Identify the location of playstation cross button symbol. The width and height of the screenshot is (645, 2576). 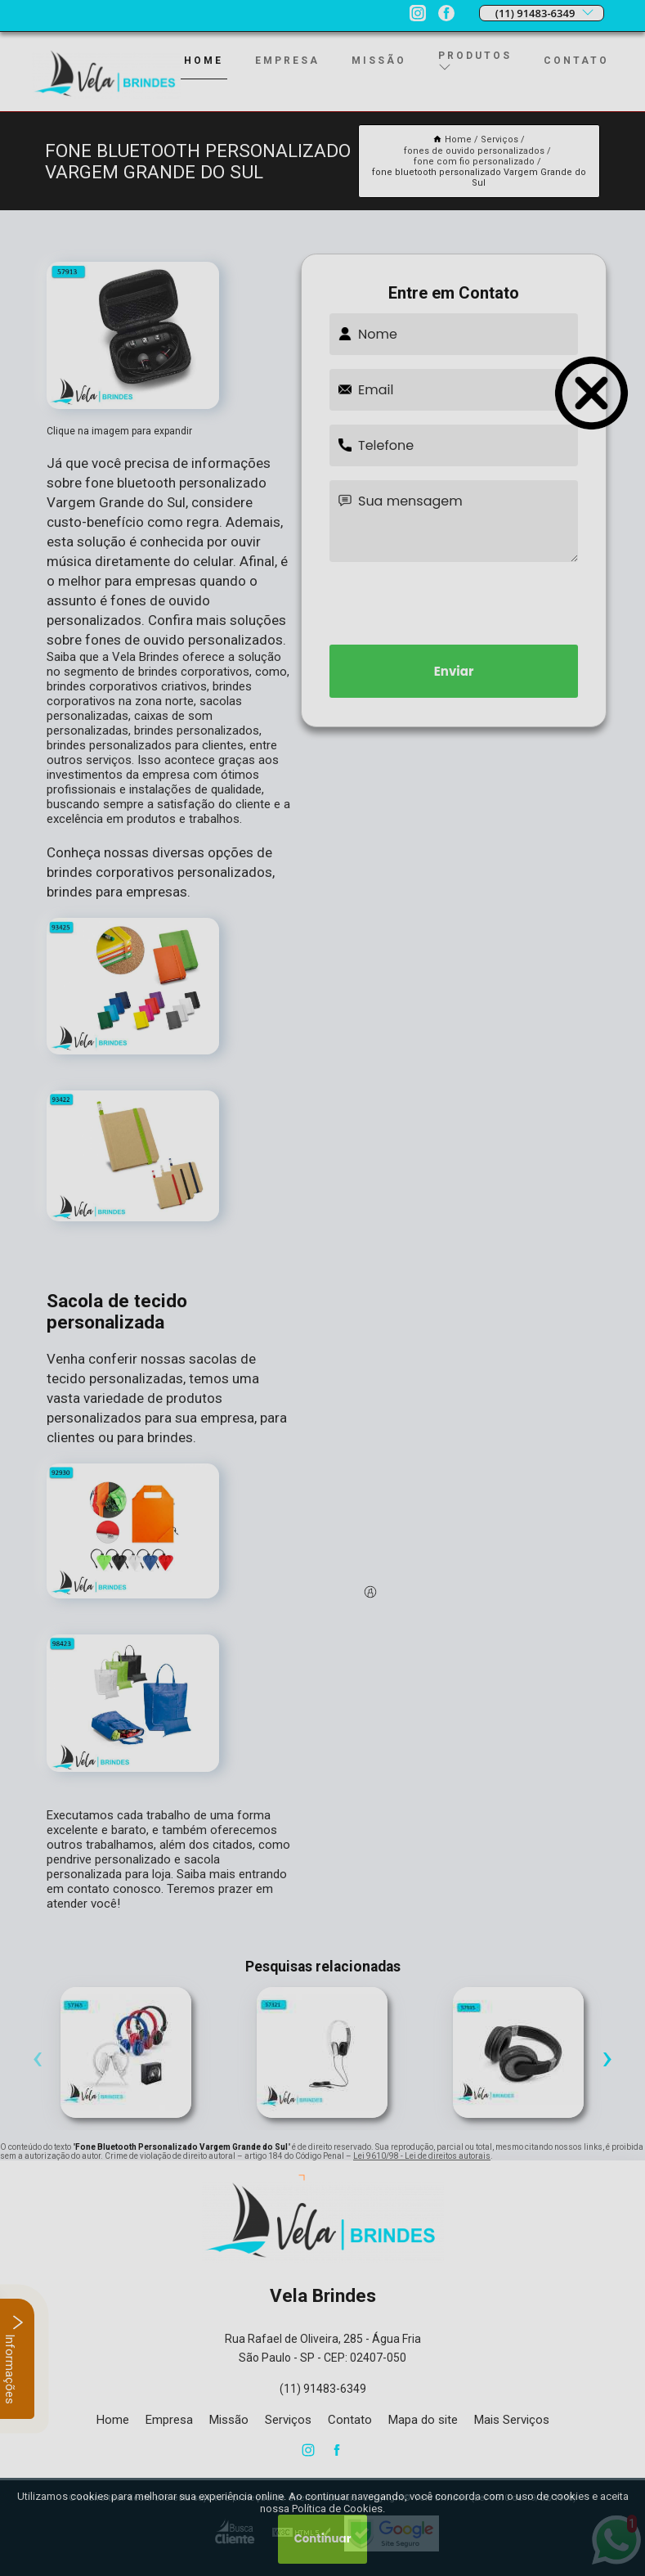
(591, 393).